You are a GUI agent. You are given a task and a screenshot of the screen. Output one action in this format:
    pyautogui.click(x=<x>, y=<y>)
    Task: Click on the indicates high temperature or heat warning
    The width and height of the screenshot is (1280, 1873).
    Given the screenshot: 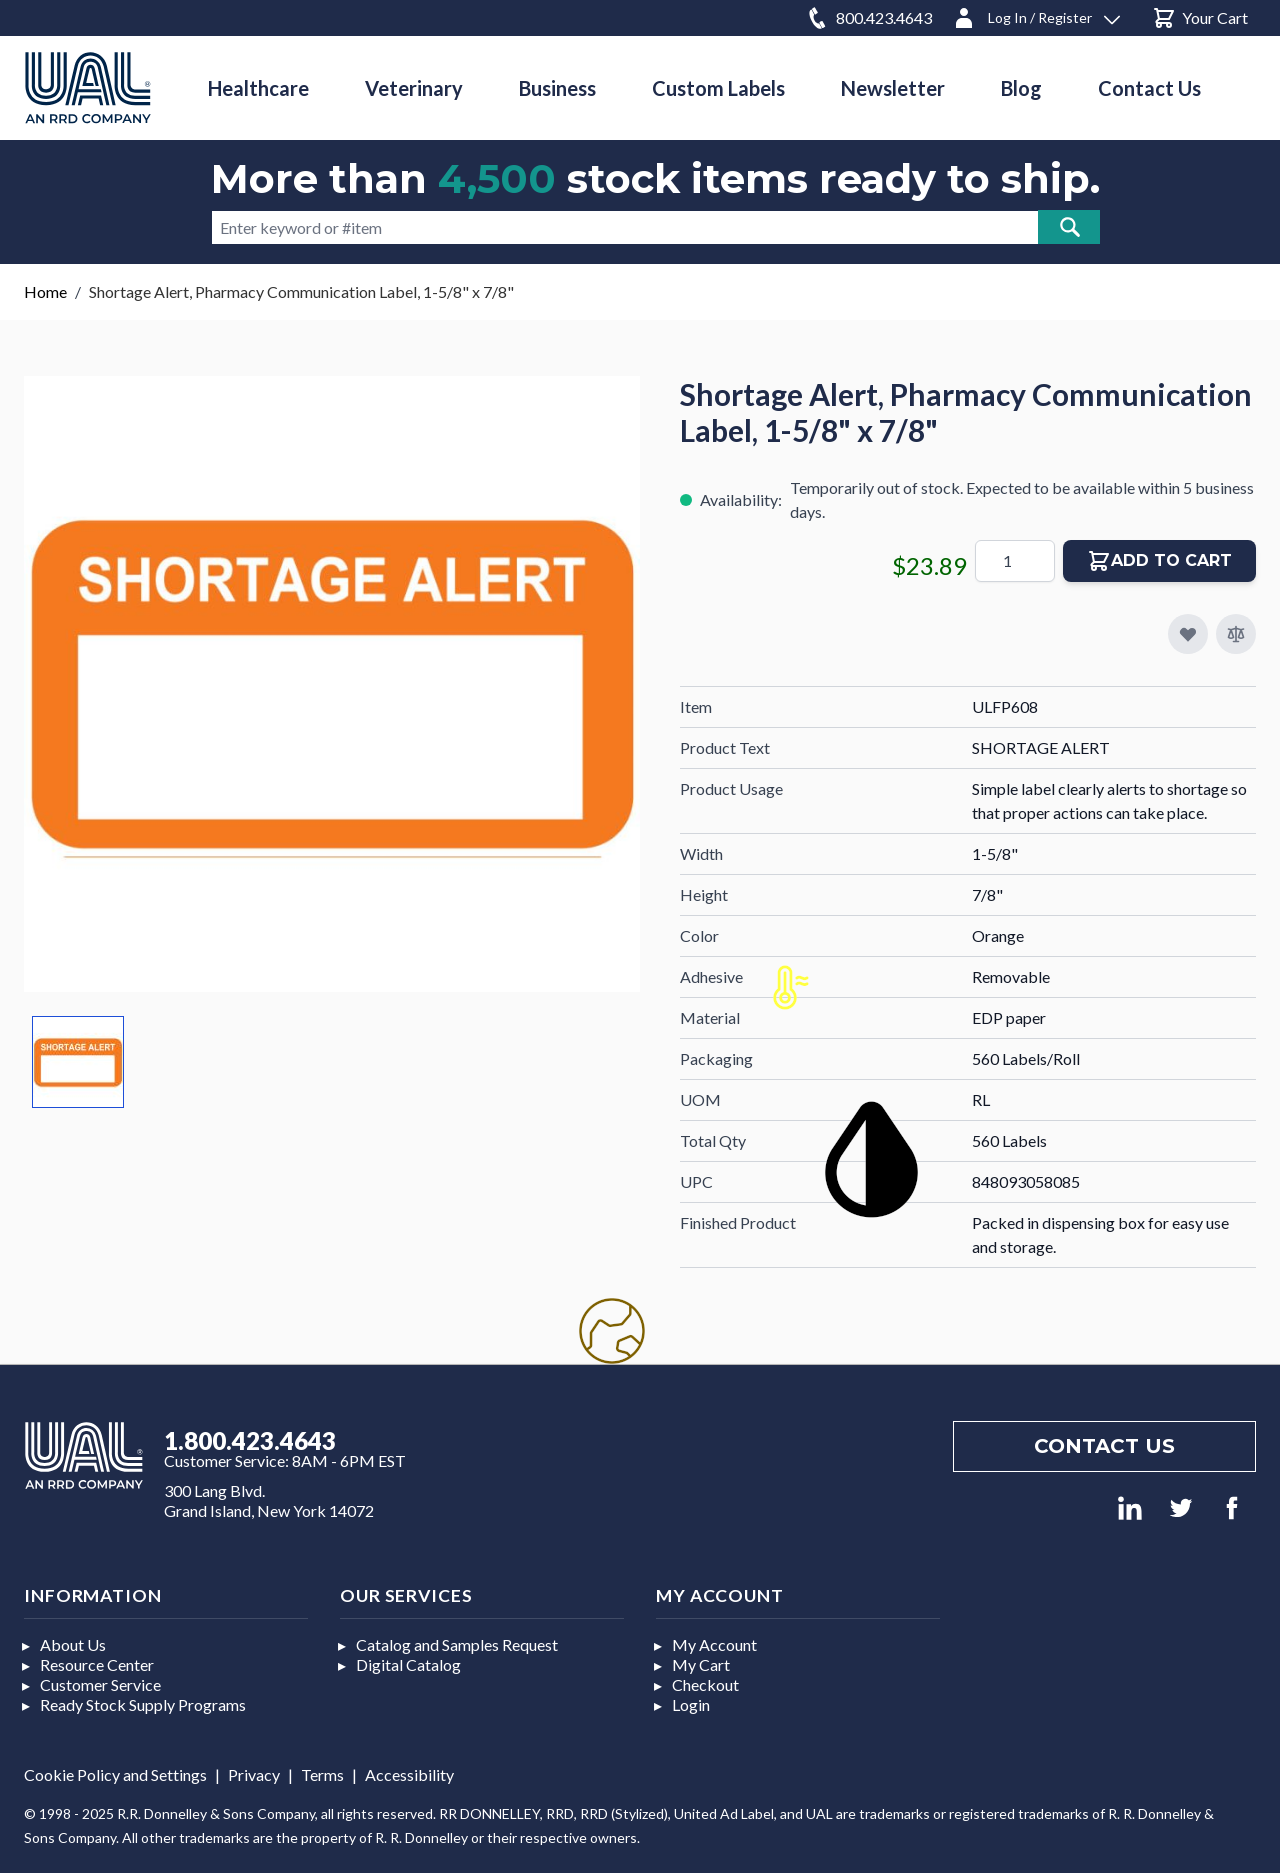 What is the action you would take?
    pyautogui.click(x=786, y=987)
    